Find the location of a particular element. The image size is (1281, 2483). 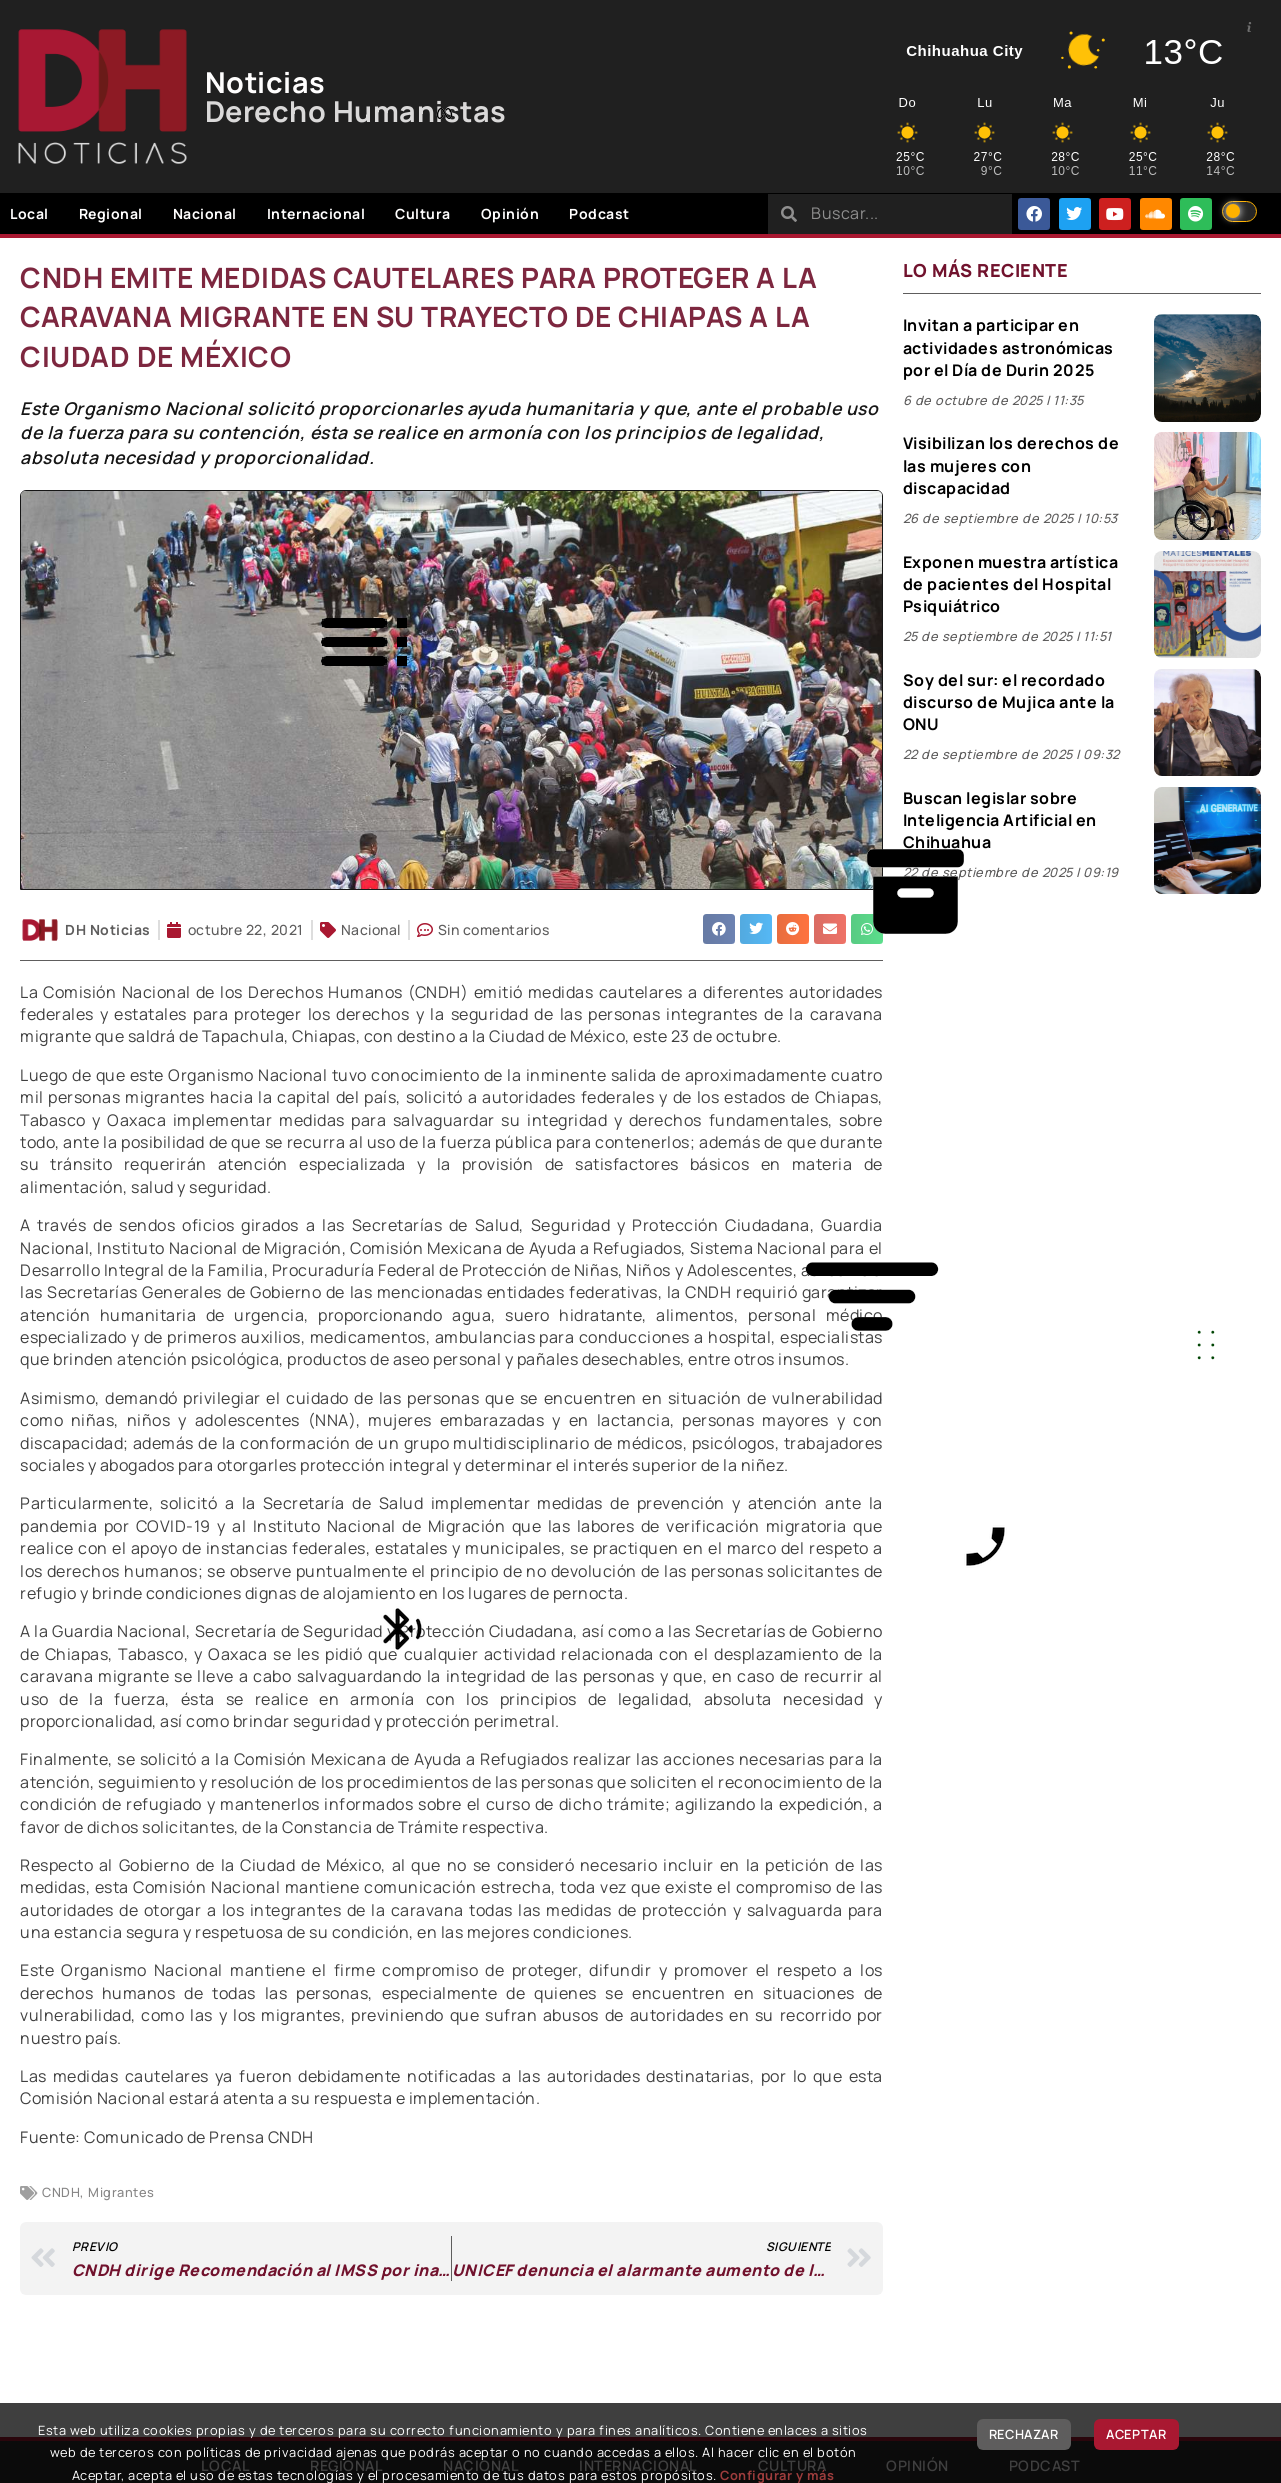

drag to reorder items in a list is located at coordinates (1206, 1345).